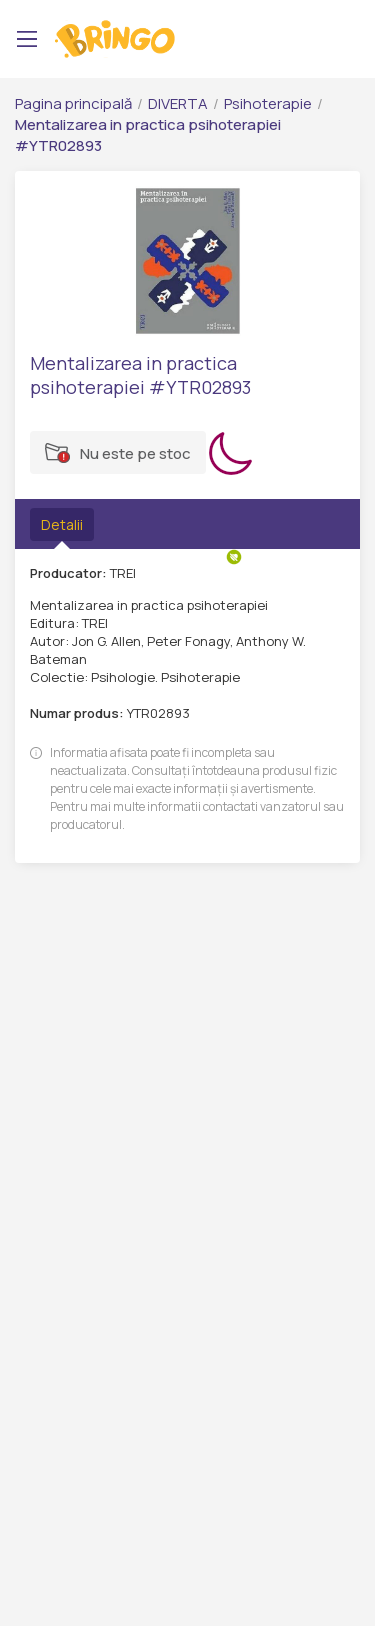  Describe the element at coordinates (234, 557) in the screenshot. I see `remove from favorites` at that location.